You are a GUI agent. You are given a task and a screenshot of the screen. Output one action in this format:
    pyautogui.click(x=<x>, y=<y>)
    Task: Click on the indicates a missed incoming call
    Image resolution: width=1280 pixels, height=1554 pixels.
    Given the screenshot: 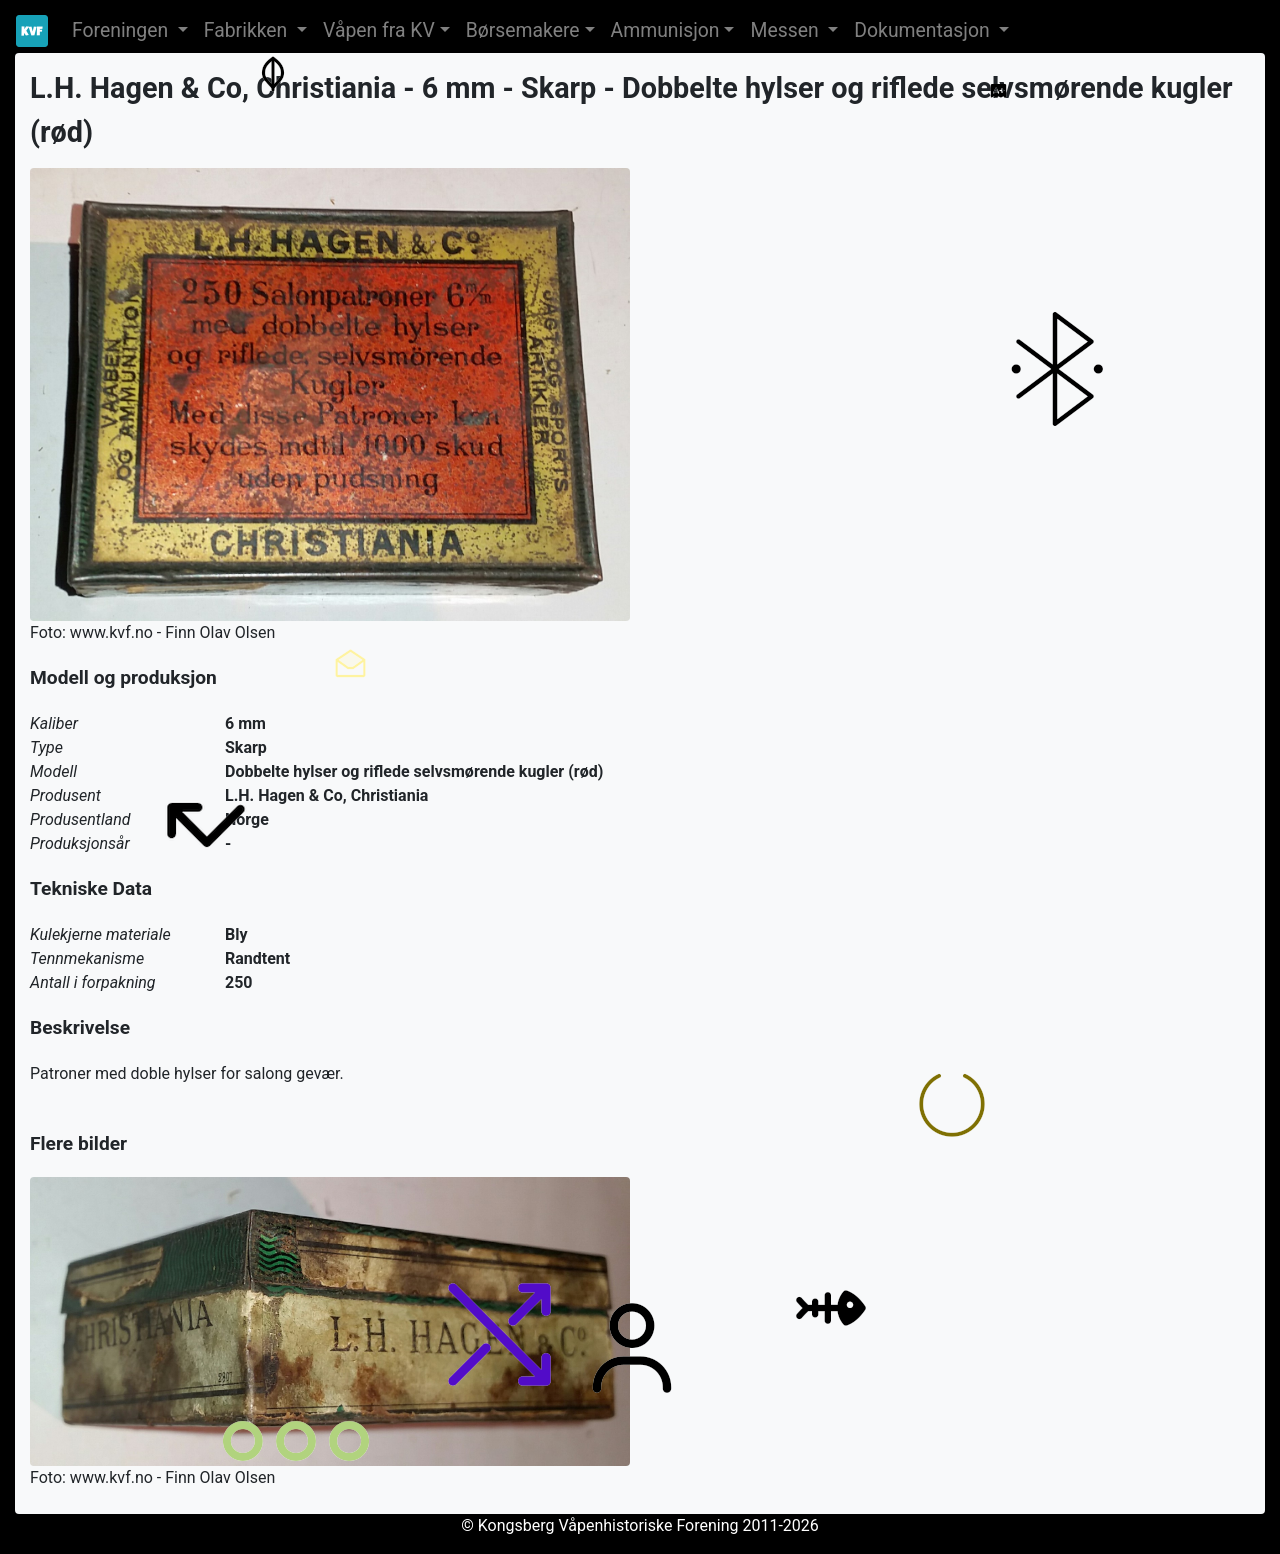 What is the action you would take?
    pyautogui.click(x=207, y=825)
    